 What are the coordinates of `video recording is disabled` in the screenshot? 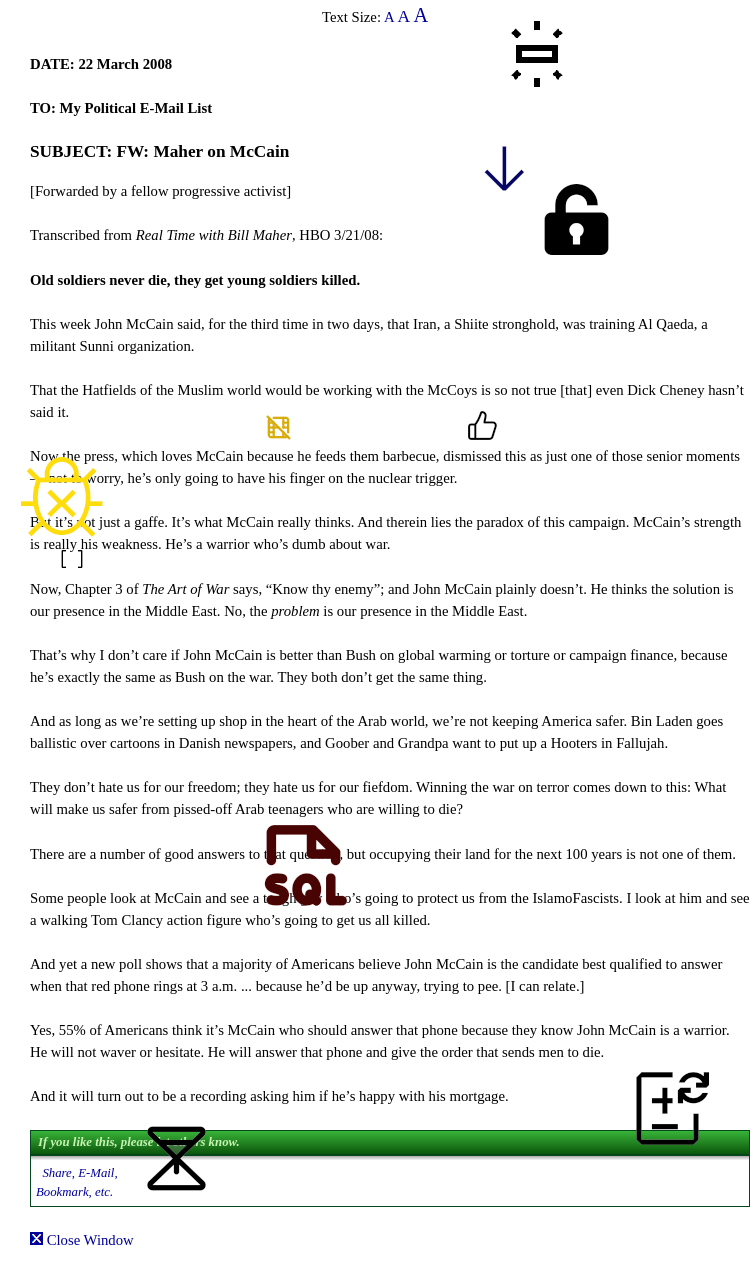 It's located at (278, 427).